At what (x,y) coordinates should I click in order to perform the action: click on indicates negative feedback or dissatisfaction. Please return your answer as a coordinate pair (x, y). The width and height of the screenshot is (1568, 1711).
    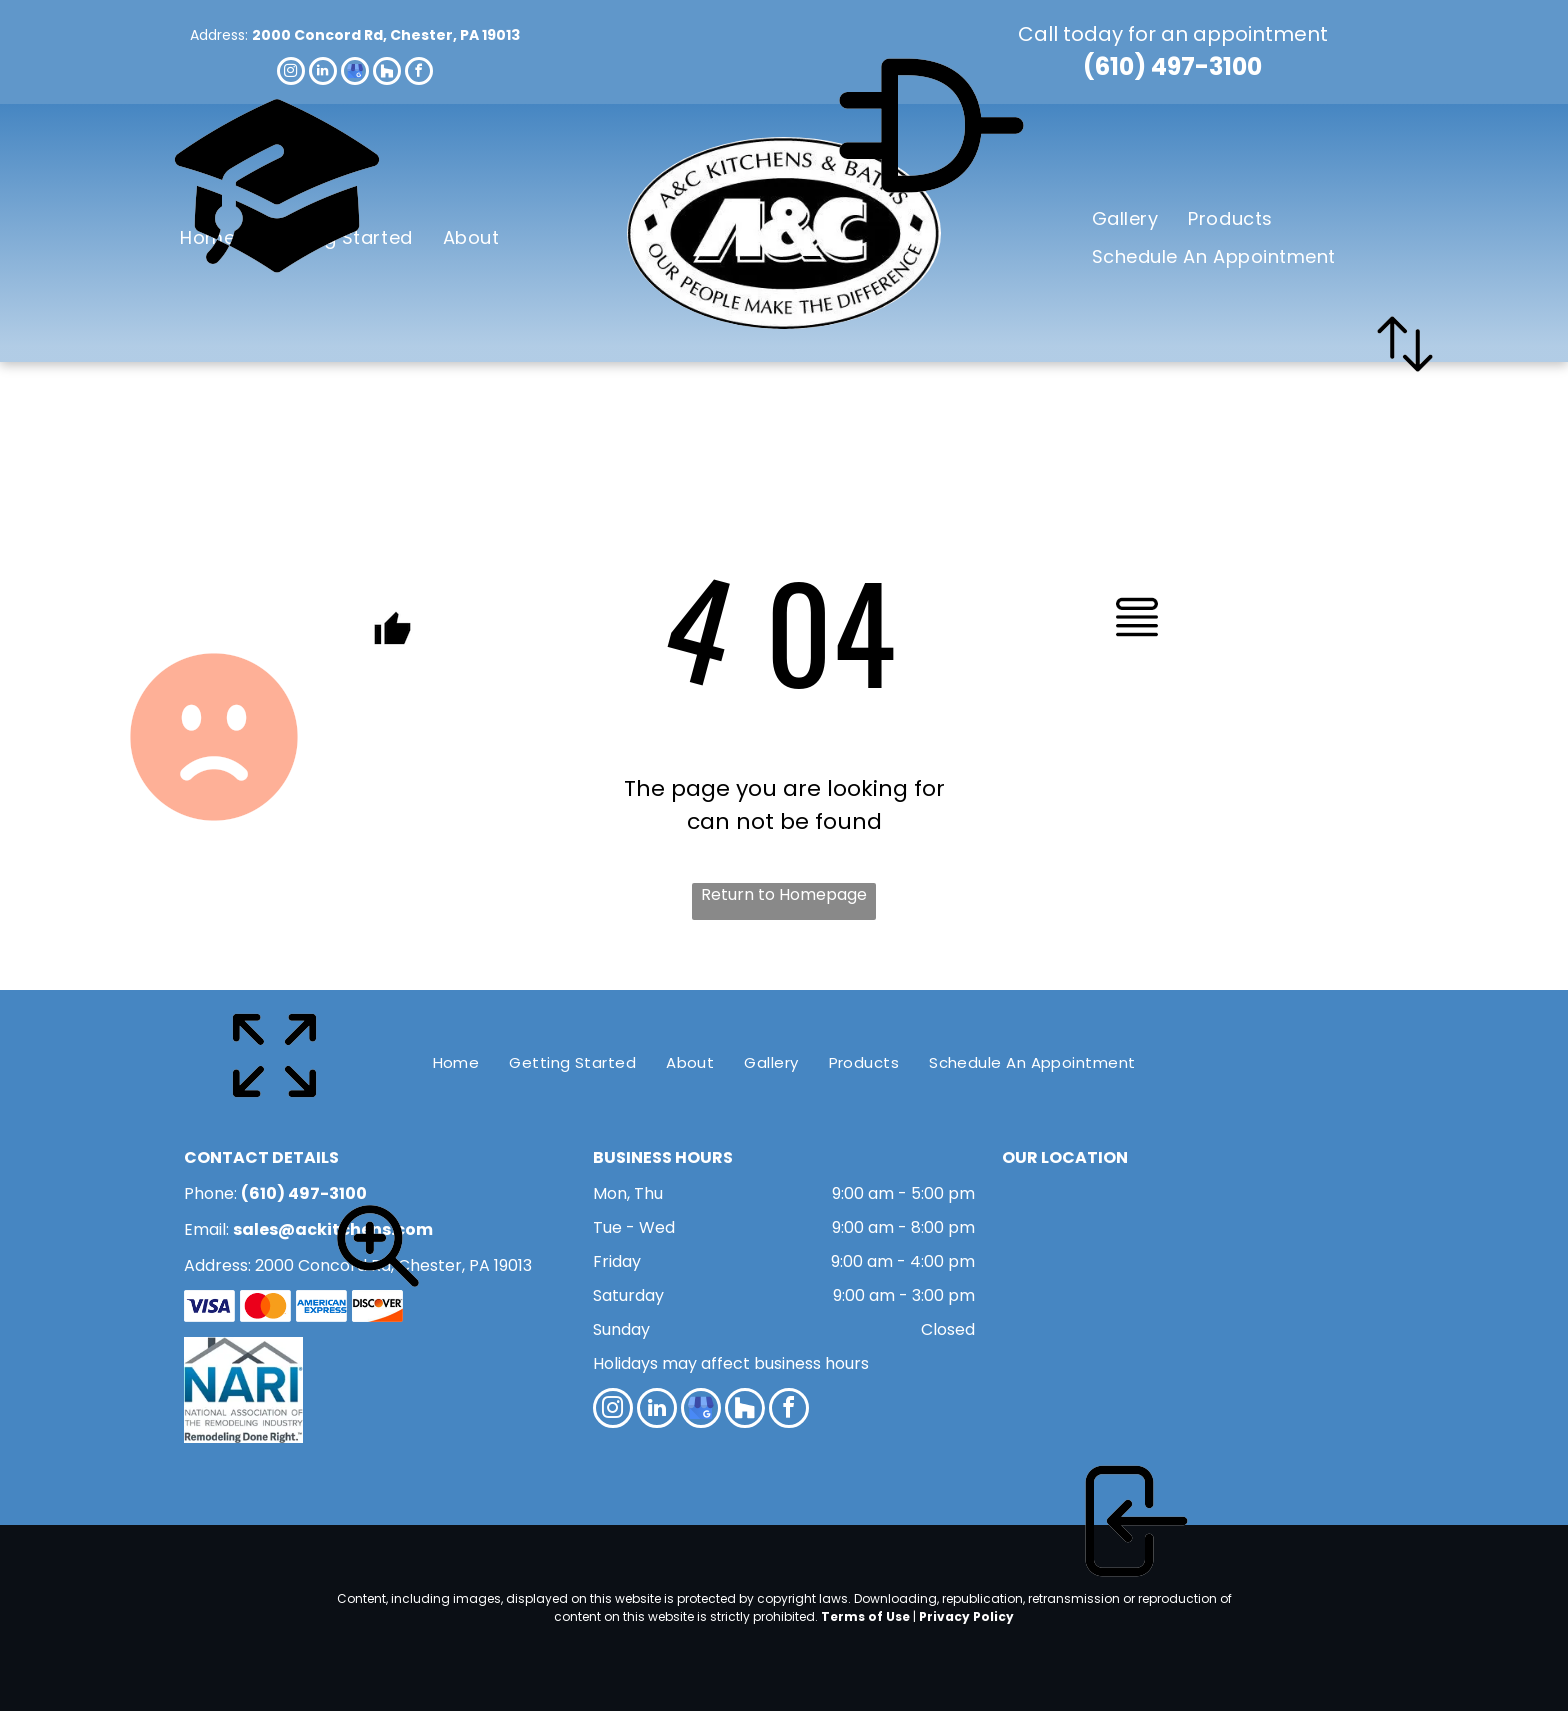
    Looking at the image, I should click on (214, 737).